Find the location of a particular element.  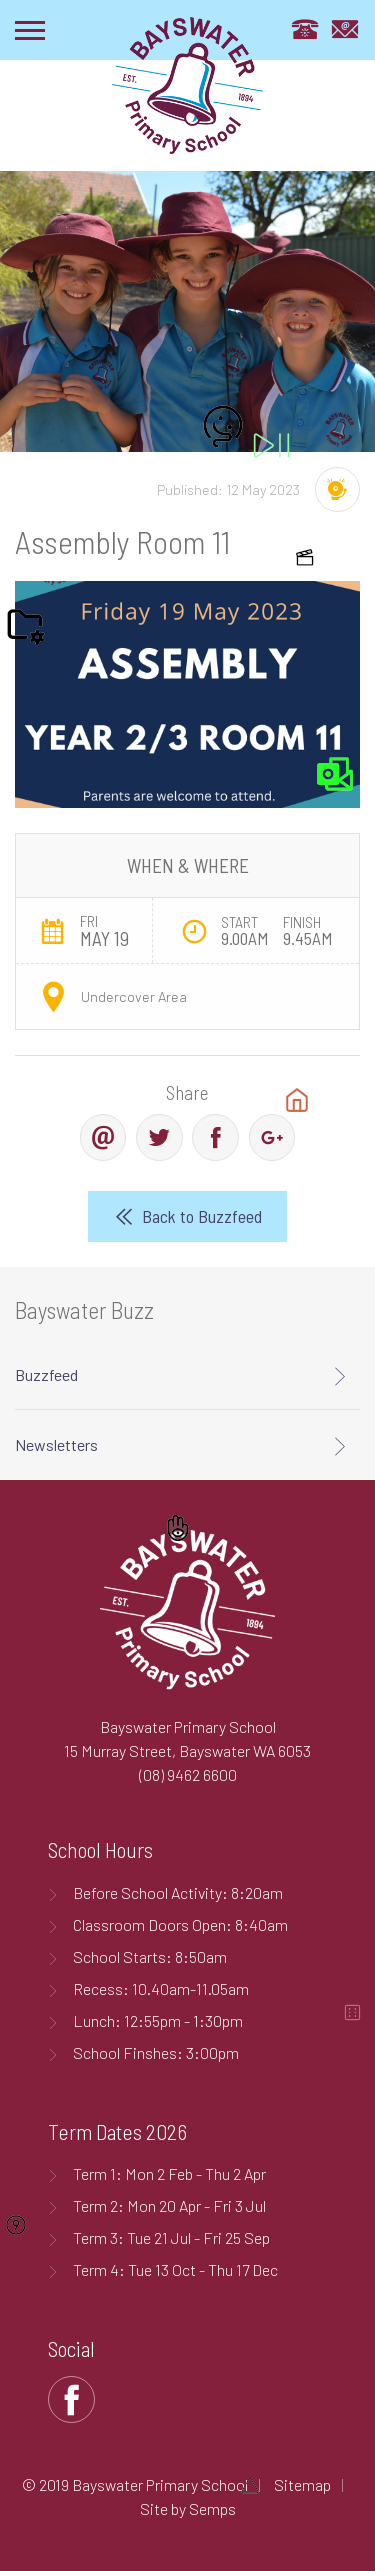

enable palm recognition or hand-based biometric authentication is located at coordinates (178, 1528).